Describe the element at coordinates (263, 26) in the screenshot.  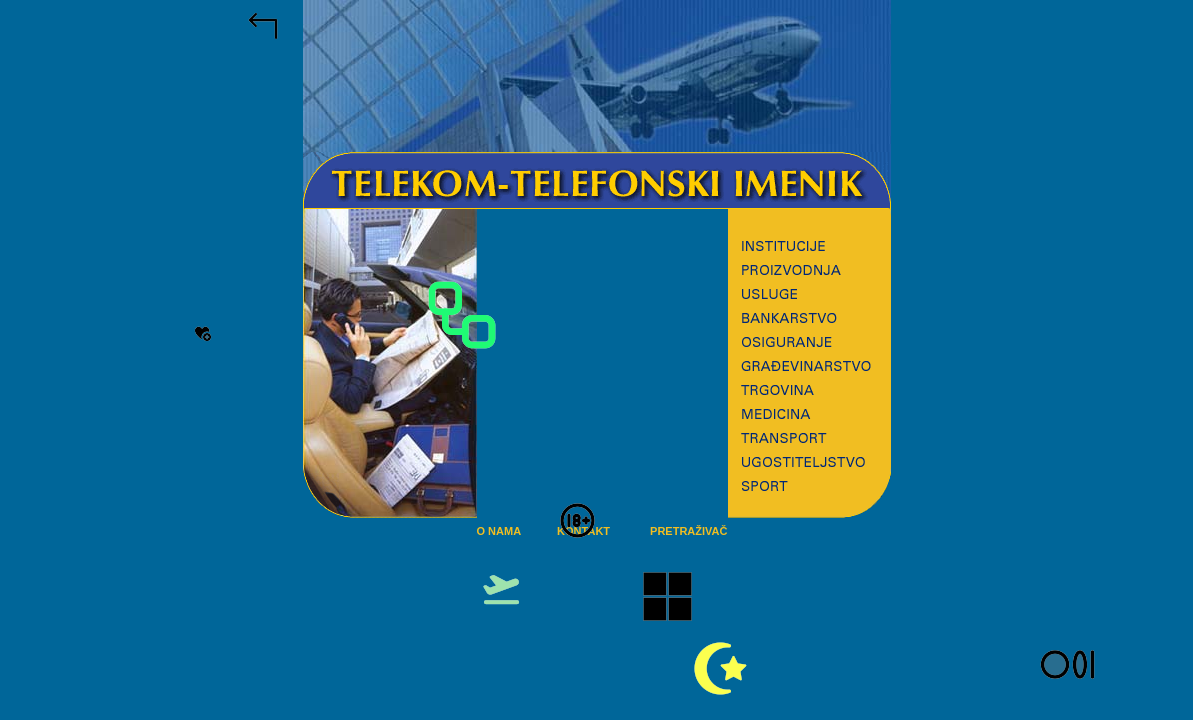
I see `go back to the previous screen` at that location.